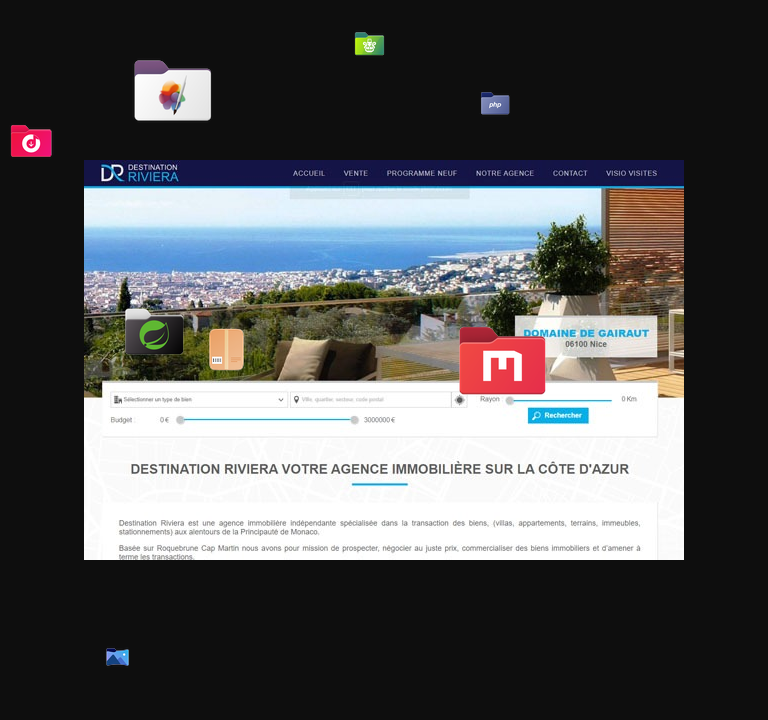  I want to click on folder containing Quixel Megascans assets, so click(502, 363).